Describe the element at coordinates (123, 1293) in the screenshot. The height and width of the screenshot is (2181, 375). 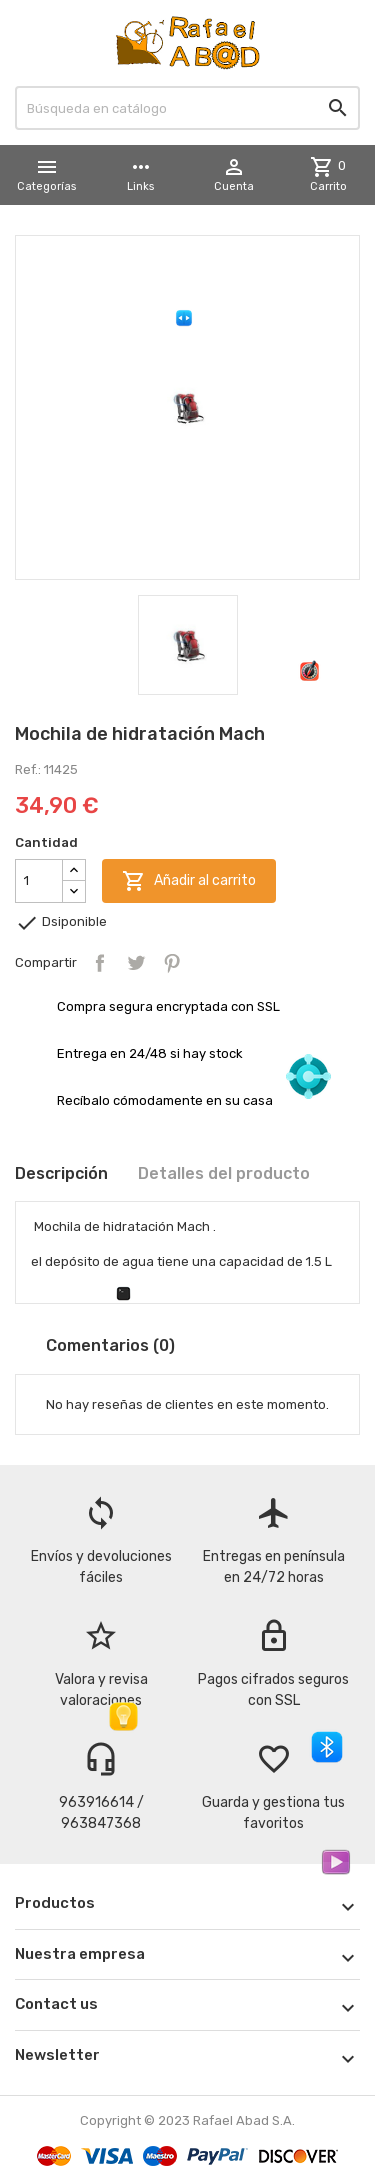
I see `open terminal app` at that location.